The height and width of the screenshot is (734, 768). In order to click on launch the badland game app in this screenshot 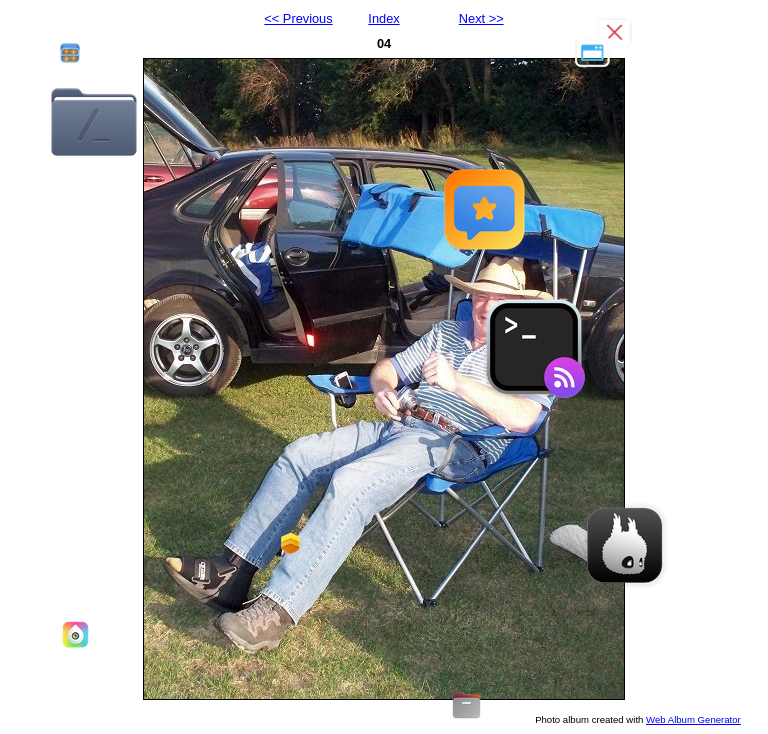, I will do `click(624, 545)`.